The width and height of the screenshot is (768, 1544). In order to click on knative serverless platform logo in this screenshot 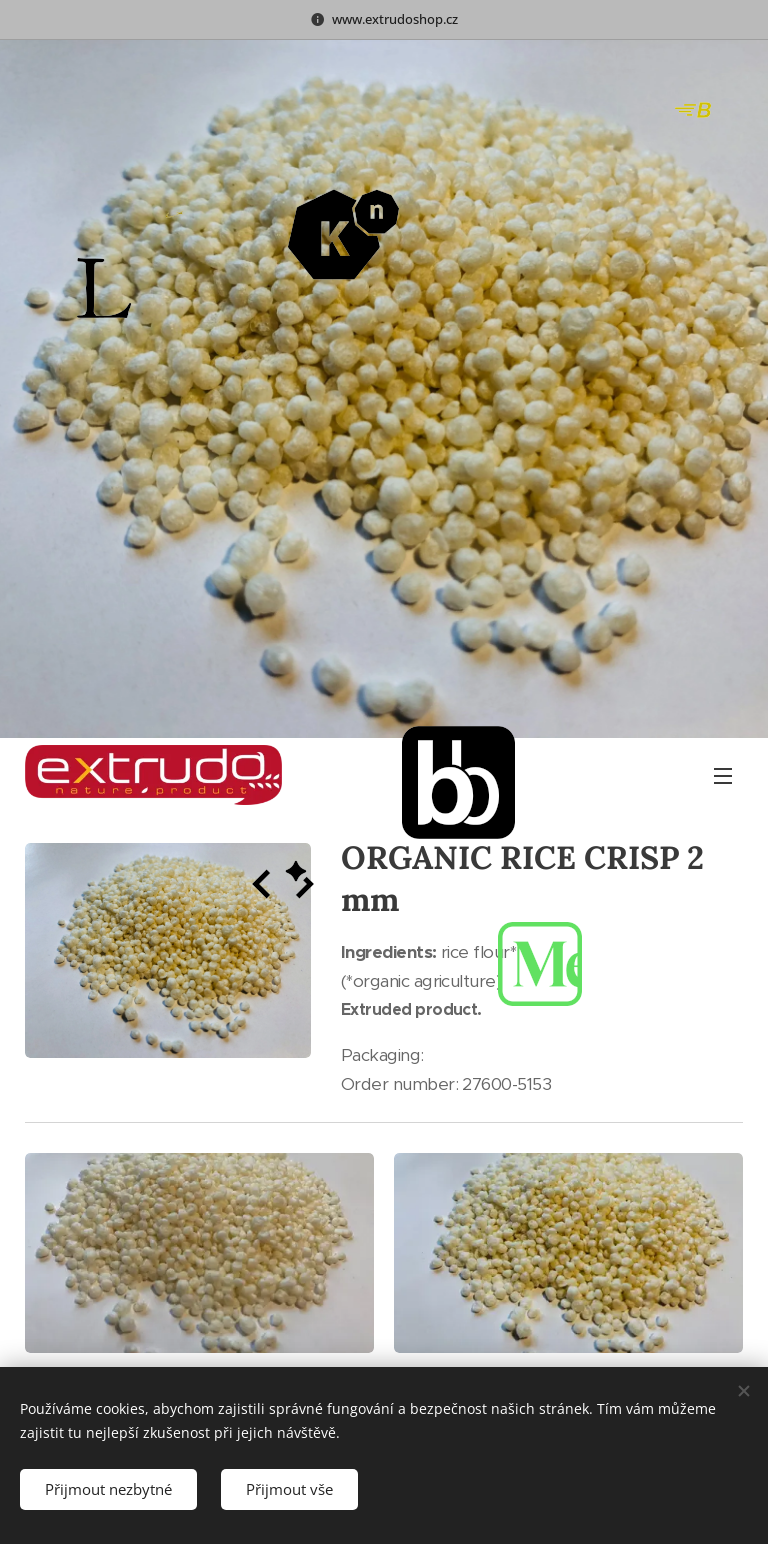, I will do `click(343, 234)`.